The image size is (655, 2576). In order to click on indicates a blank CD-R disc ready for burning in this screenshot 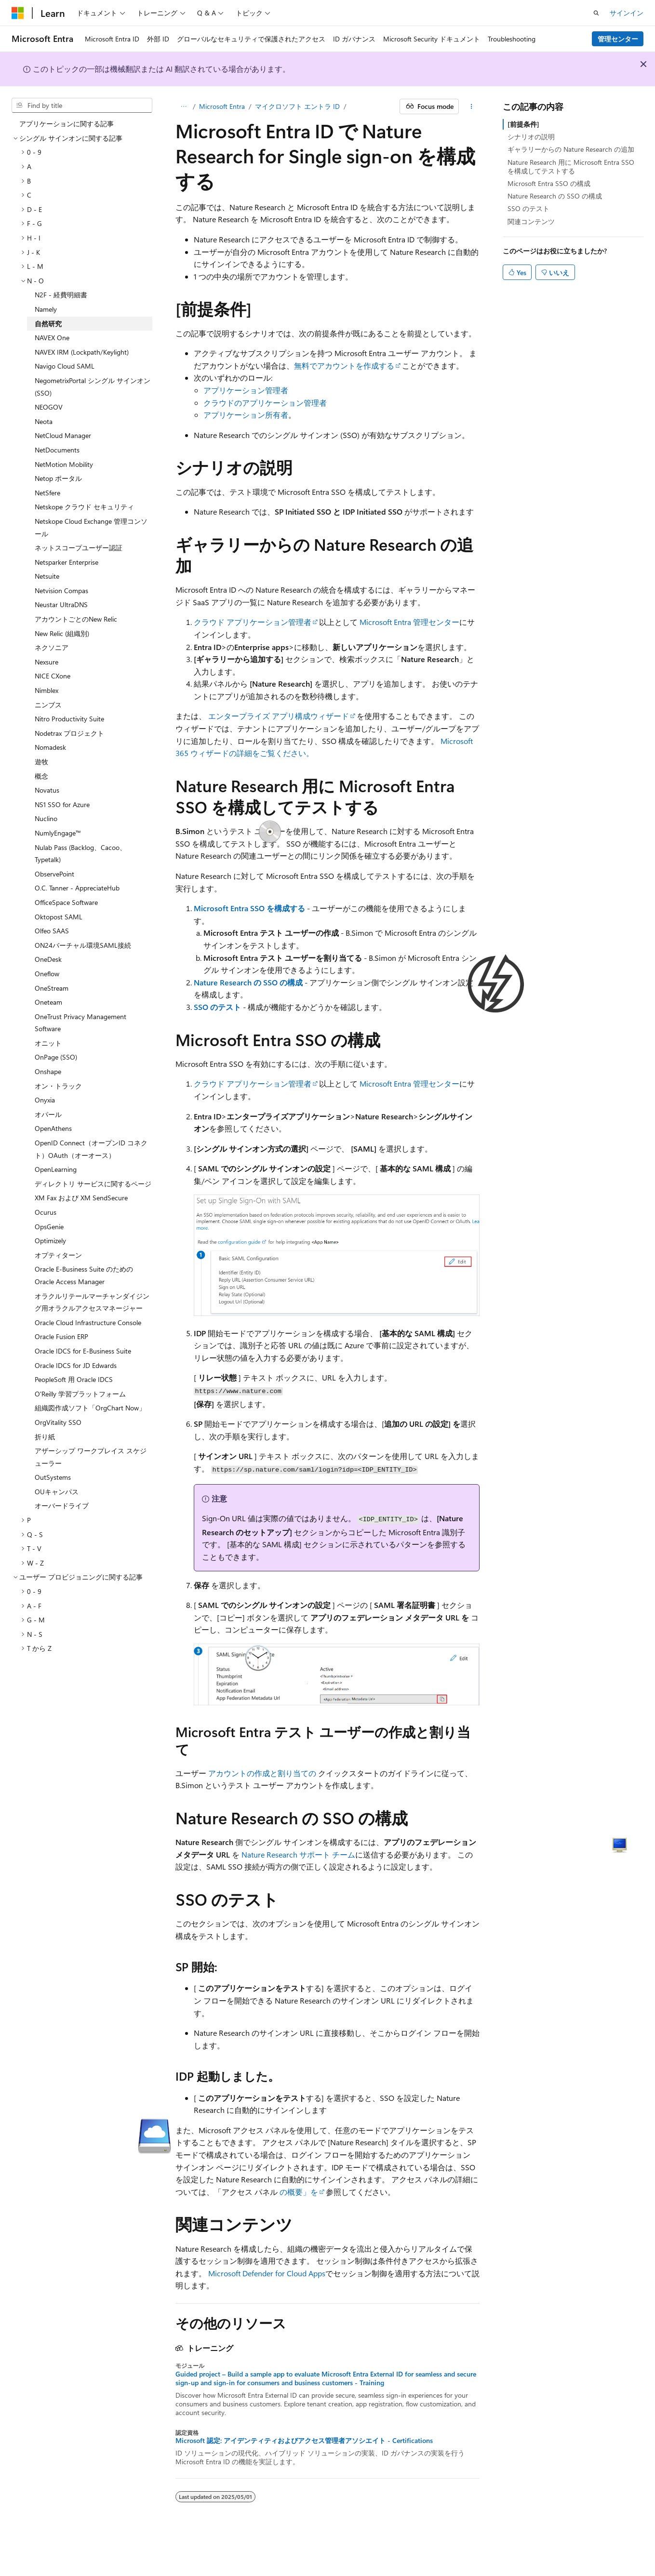, I will do `click(270, 832)`.